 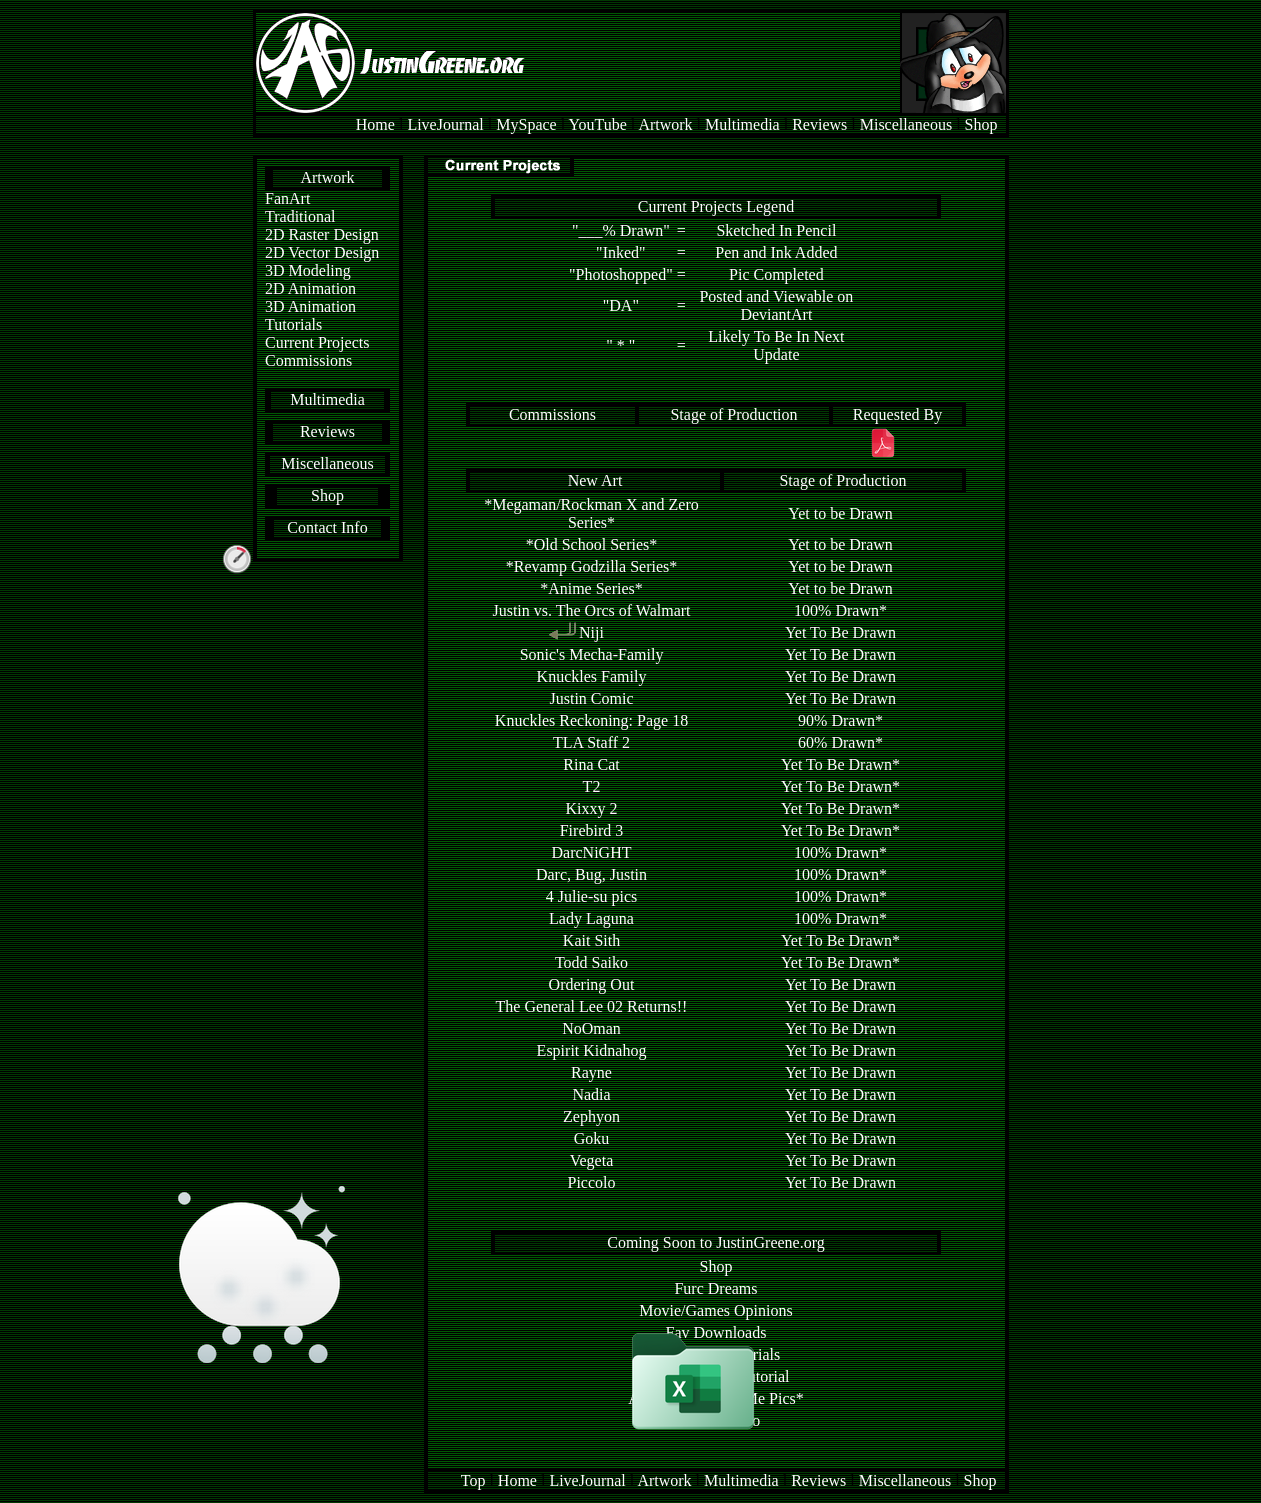 I want to click on open folder containing Excel spreadsheets, so click(x=692, y=1384).